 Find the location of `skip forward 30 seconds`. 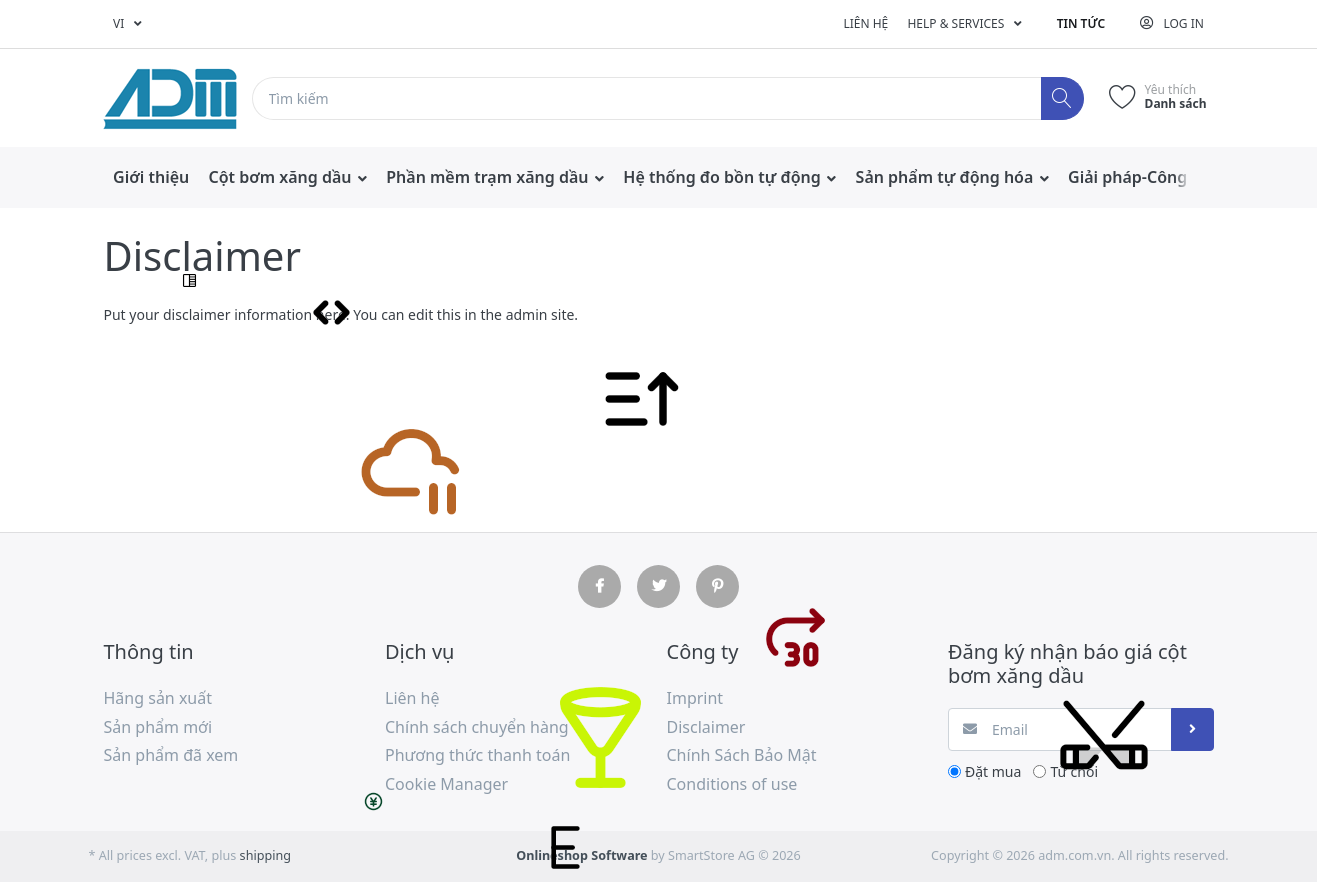

skip forward 30 seconds is located at coordinates (797, 639).